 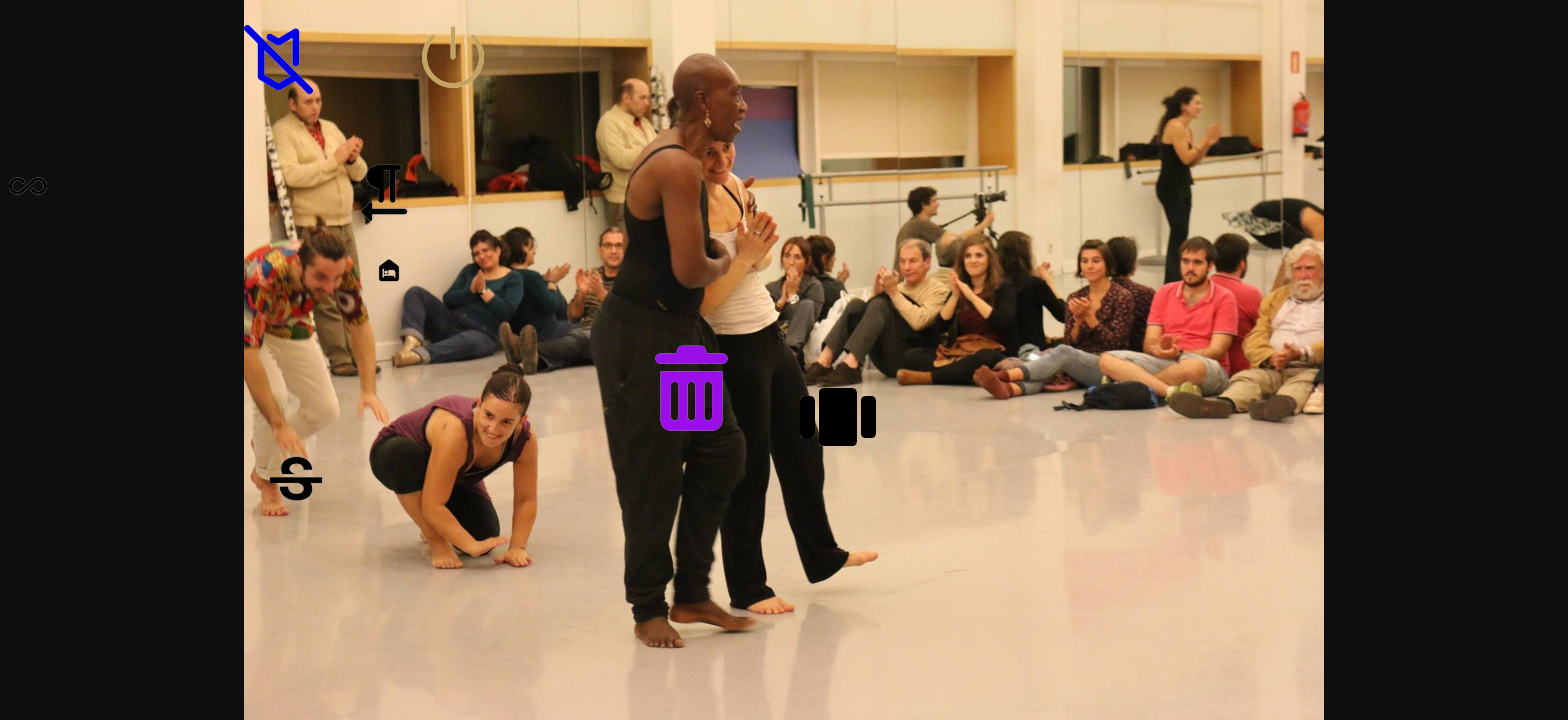 I want to click on disable badge notifications, so click(x=278, y=59).